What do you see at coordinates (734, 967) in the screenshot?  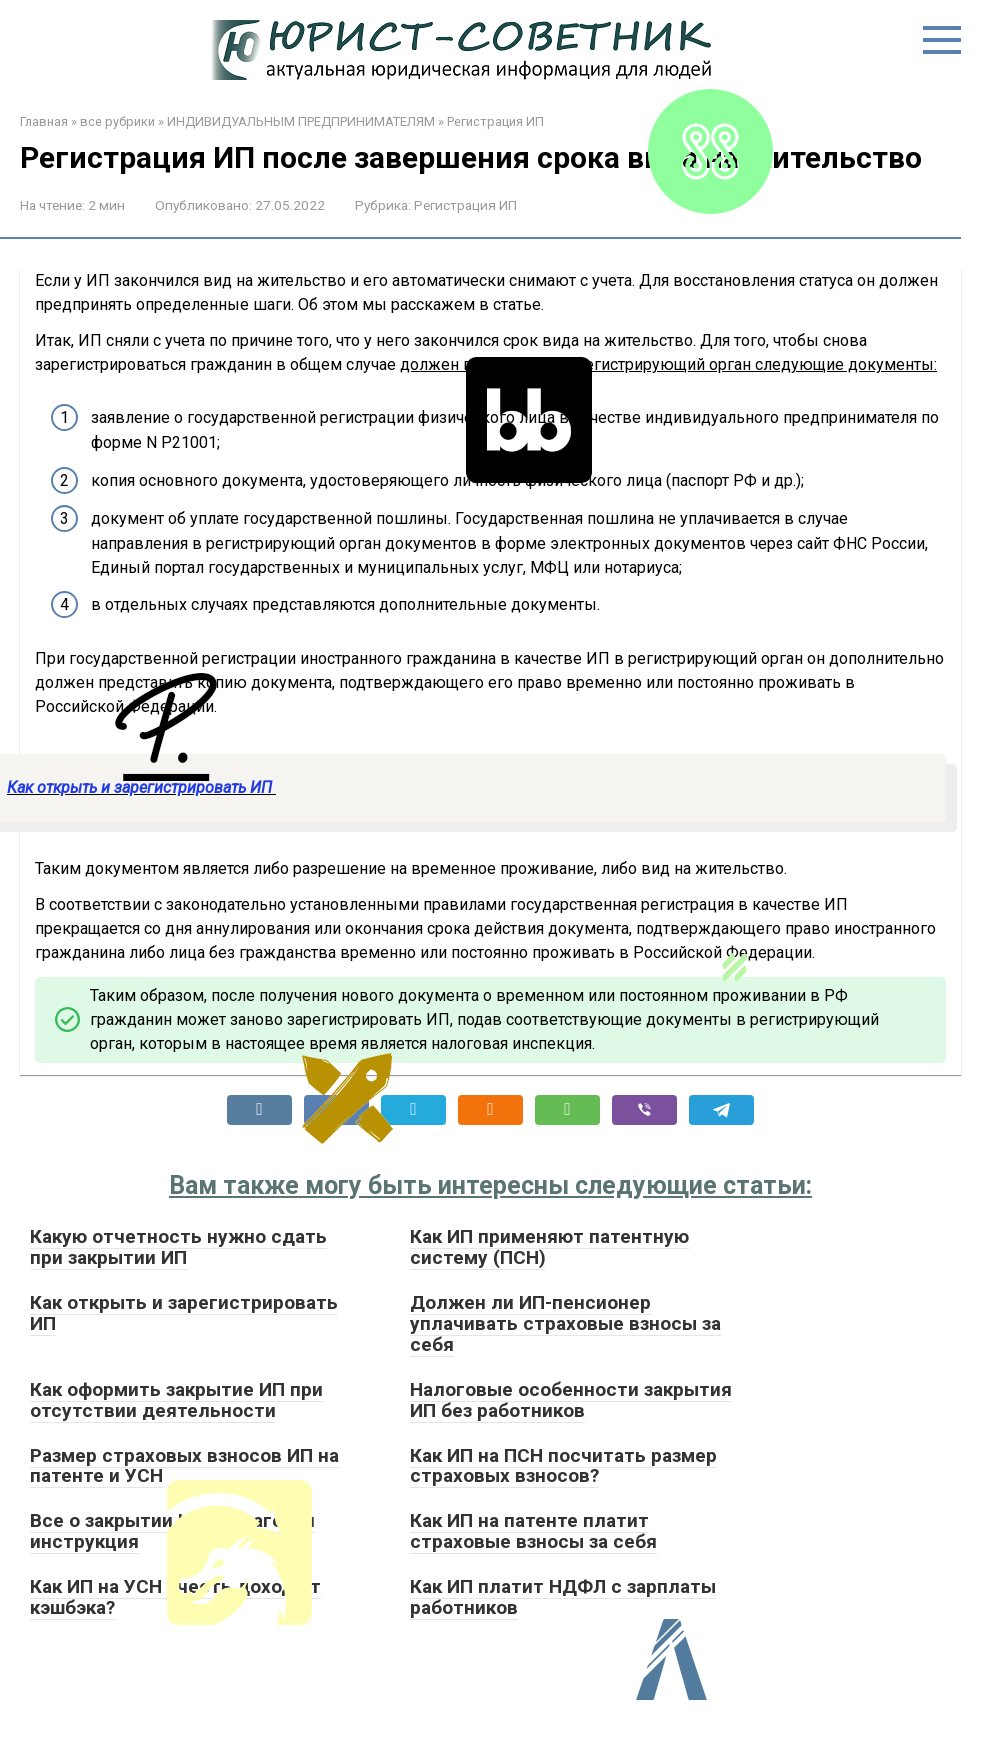 I see `Help Scout logo` at bounding box center [734, 967].